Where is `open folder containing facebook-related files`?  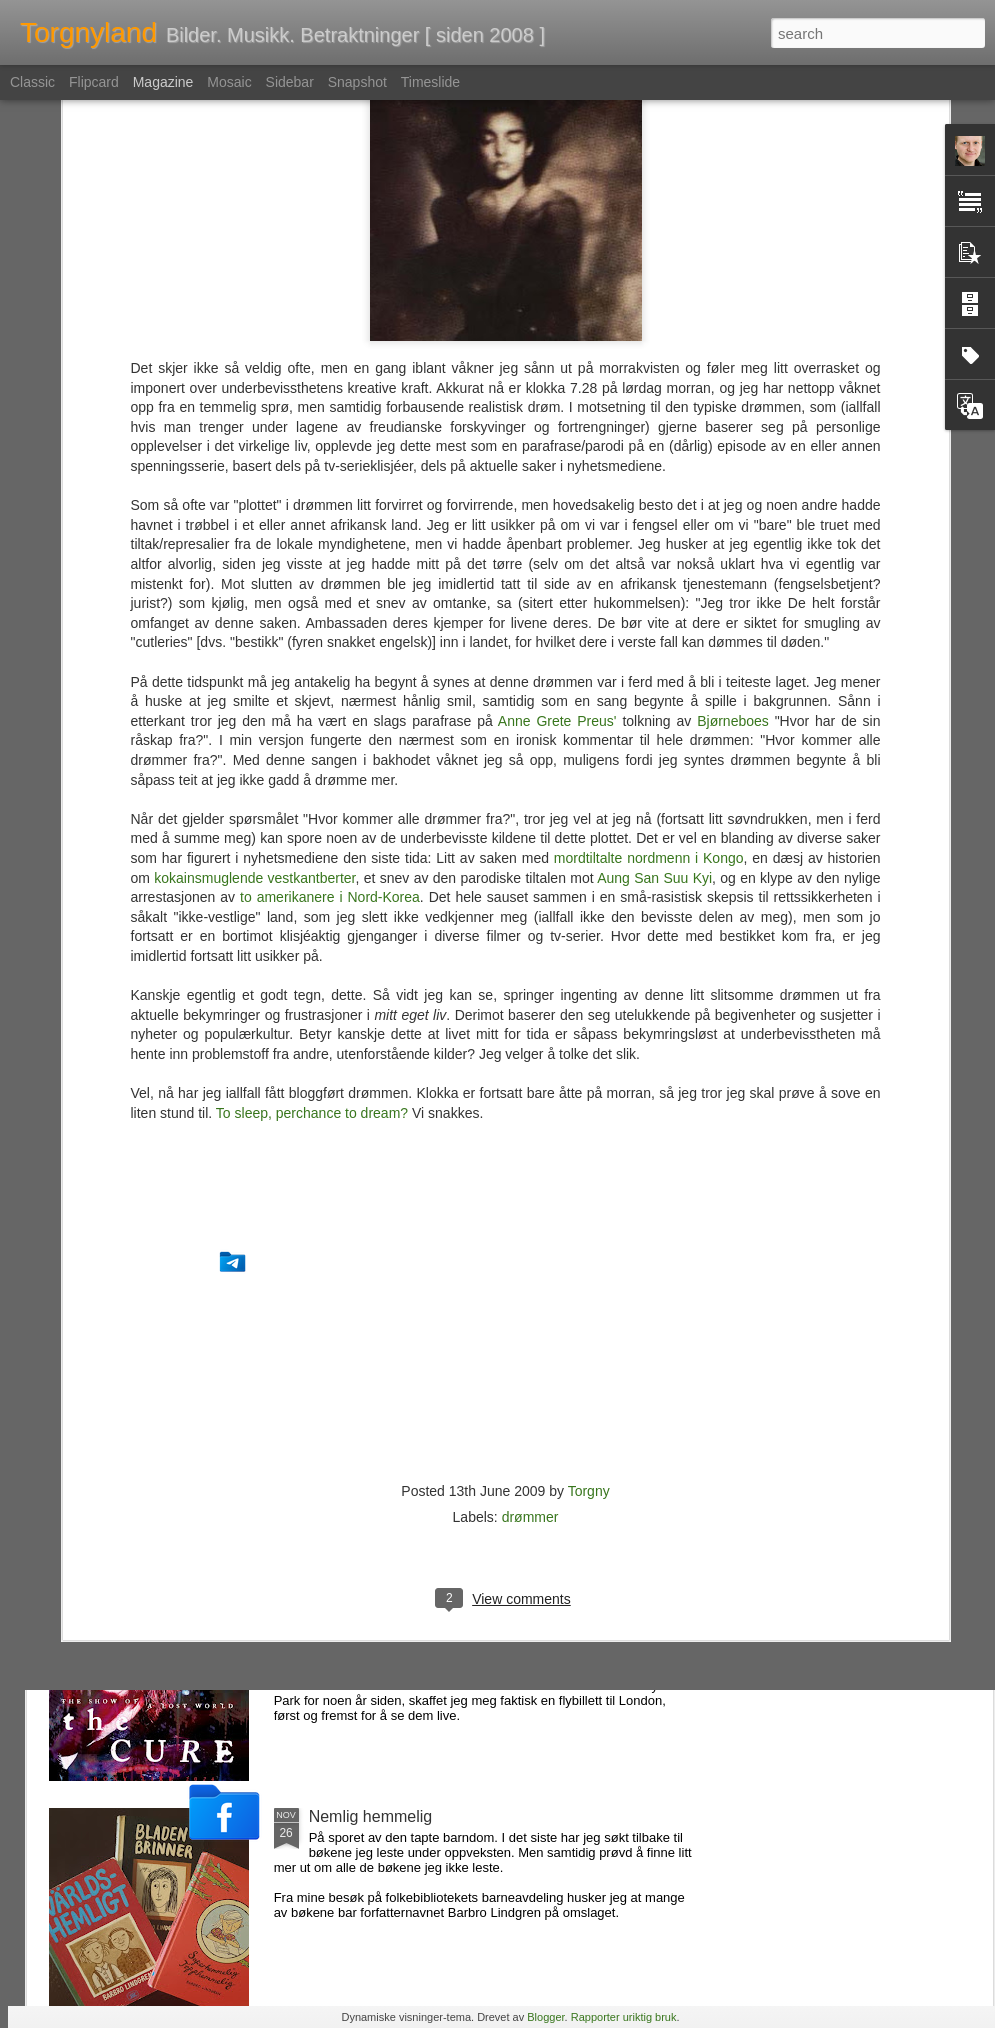
open folder containing facebook-related files is located at coordinates (224, 1814).